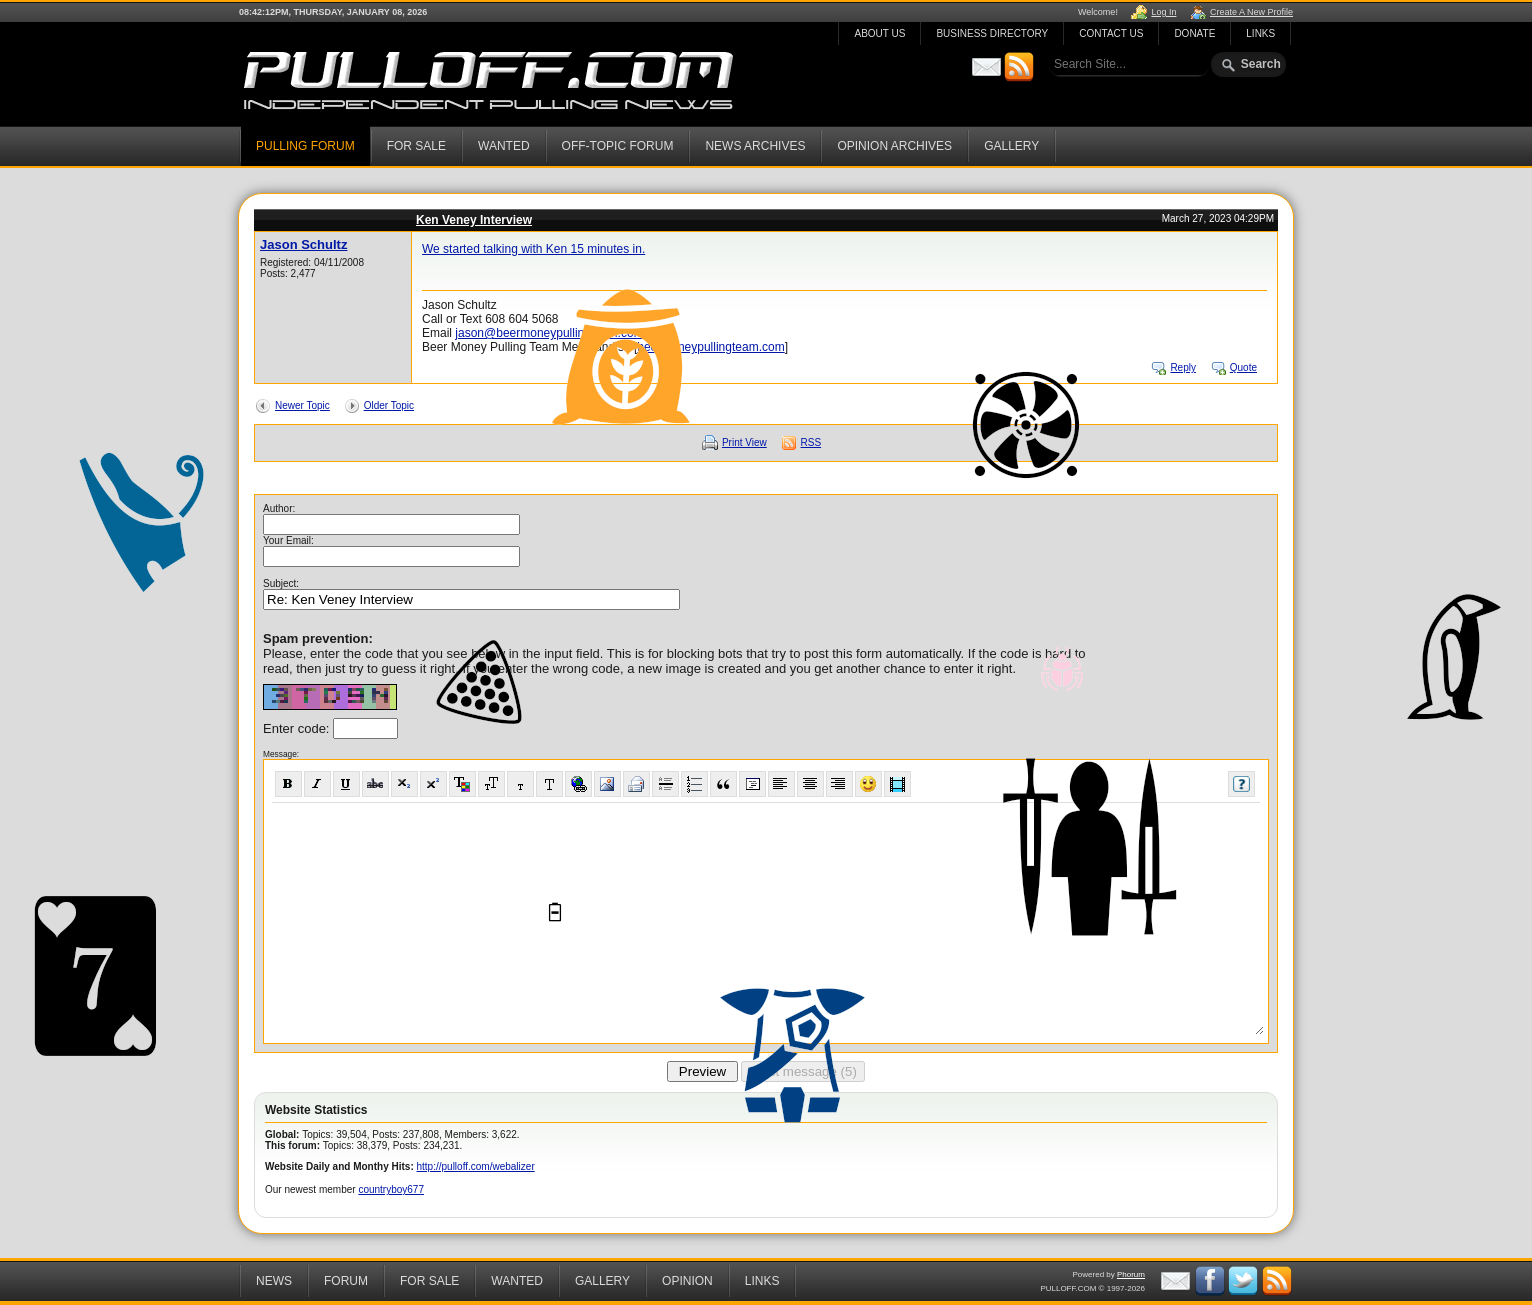  I want to click on access system cooling or fan settings, so click(1026, 425).